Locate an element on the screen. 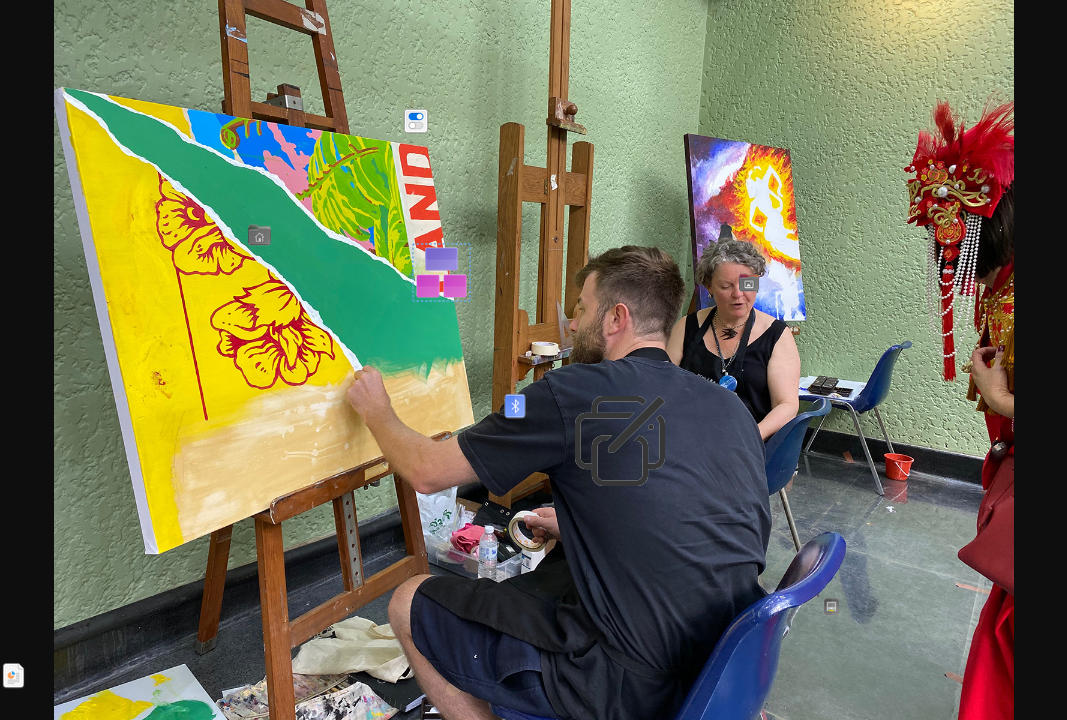  open unity tweak tool settings is located at coordinates (416, 121).